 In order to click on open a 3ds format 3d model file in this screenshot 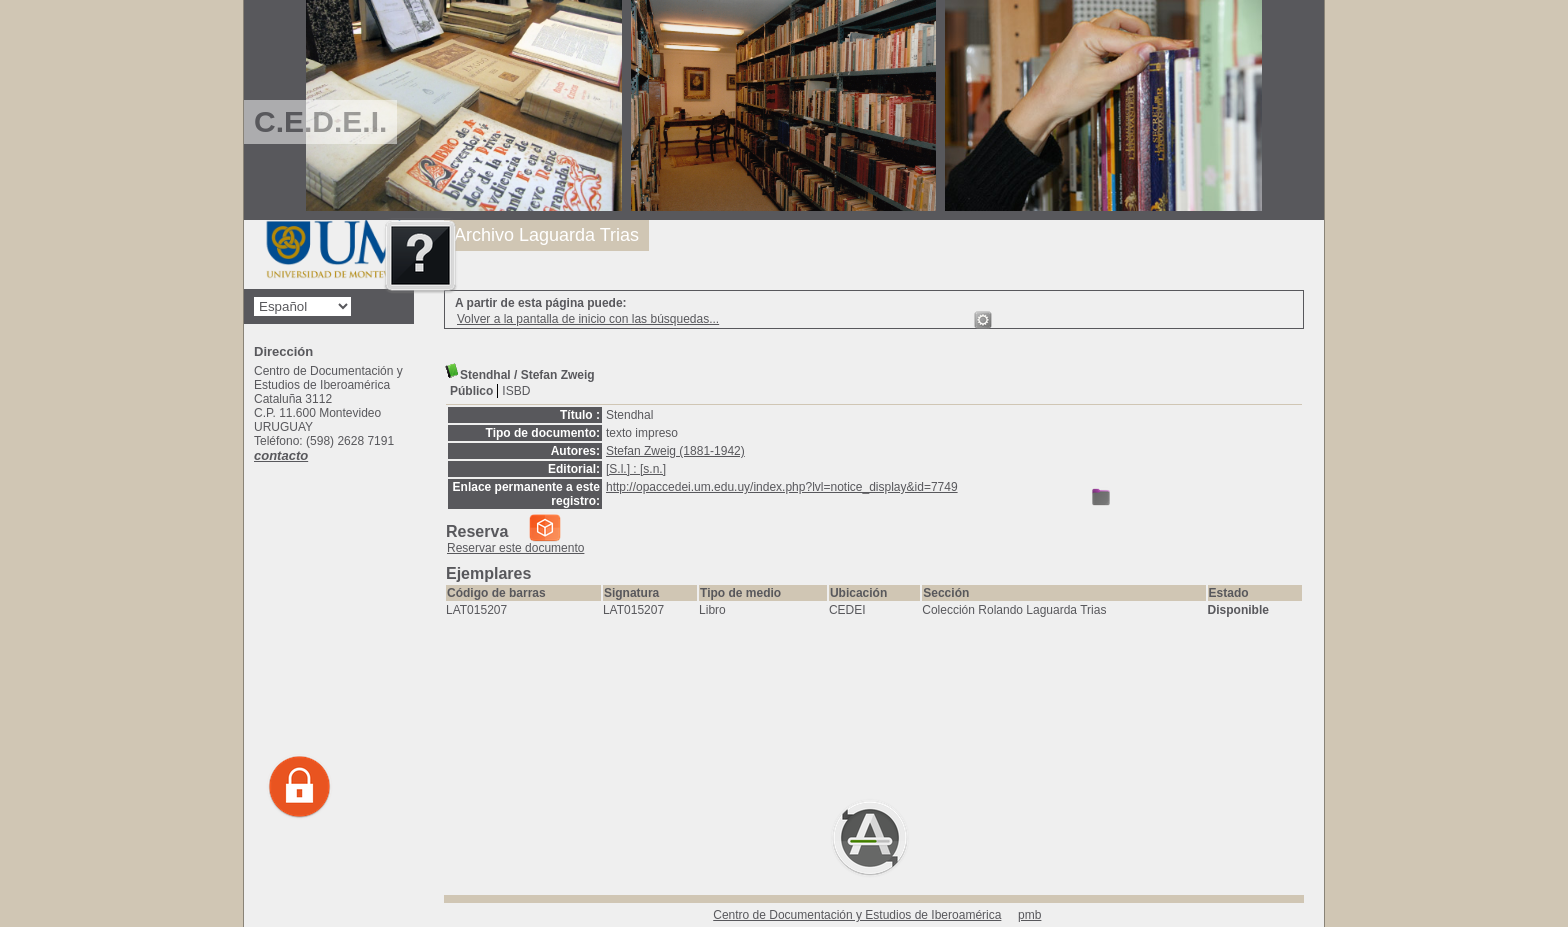, I will do `click(545, 527)`.